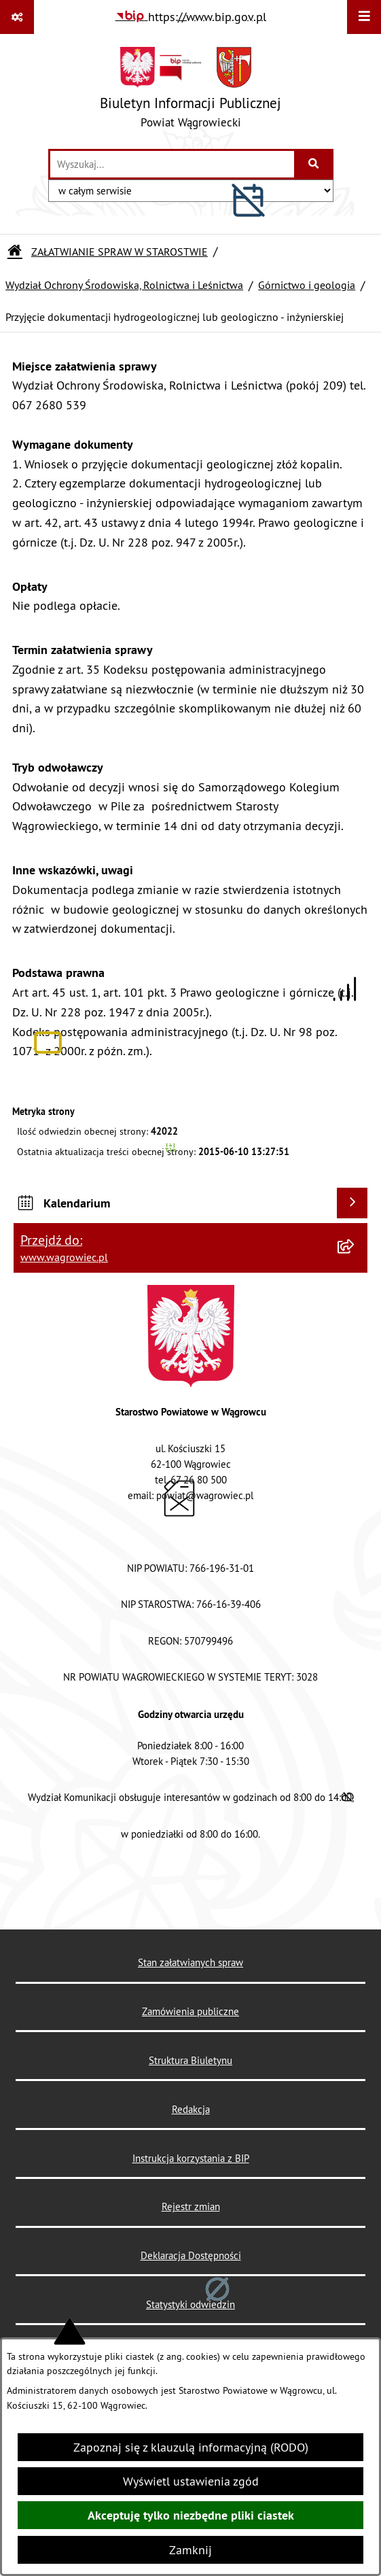  I want to click on adjust settings or preferences, so click(170, 1148).